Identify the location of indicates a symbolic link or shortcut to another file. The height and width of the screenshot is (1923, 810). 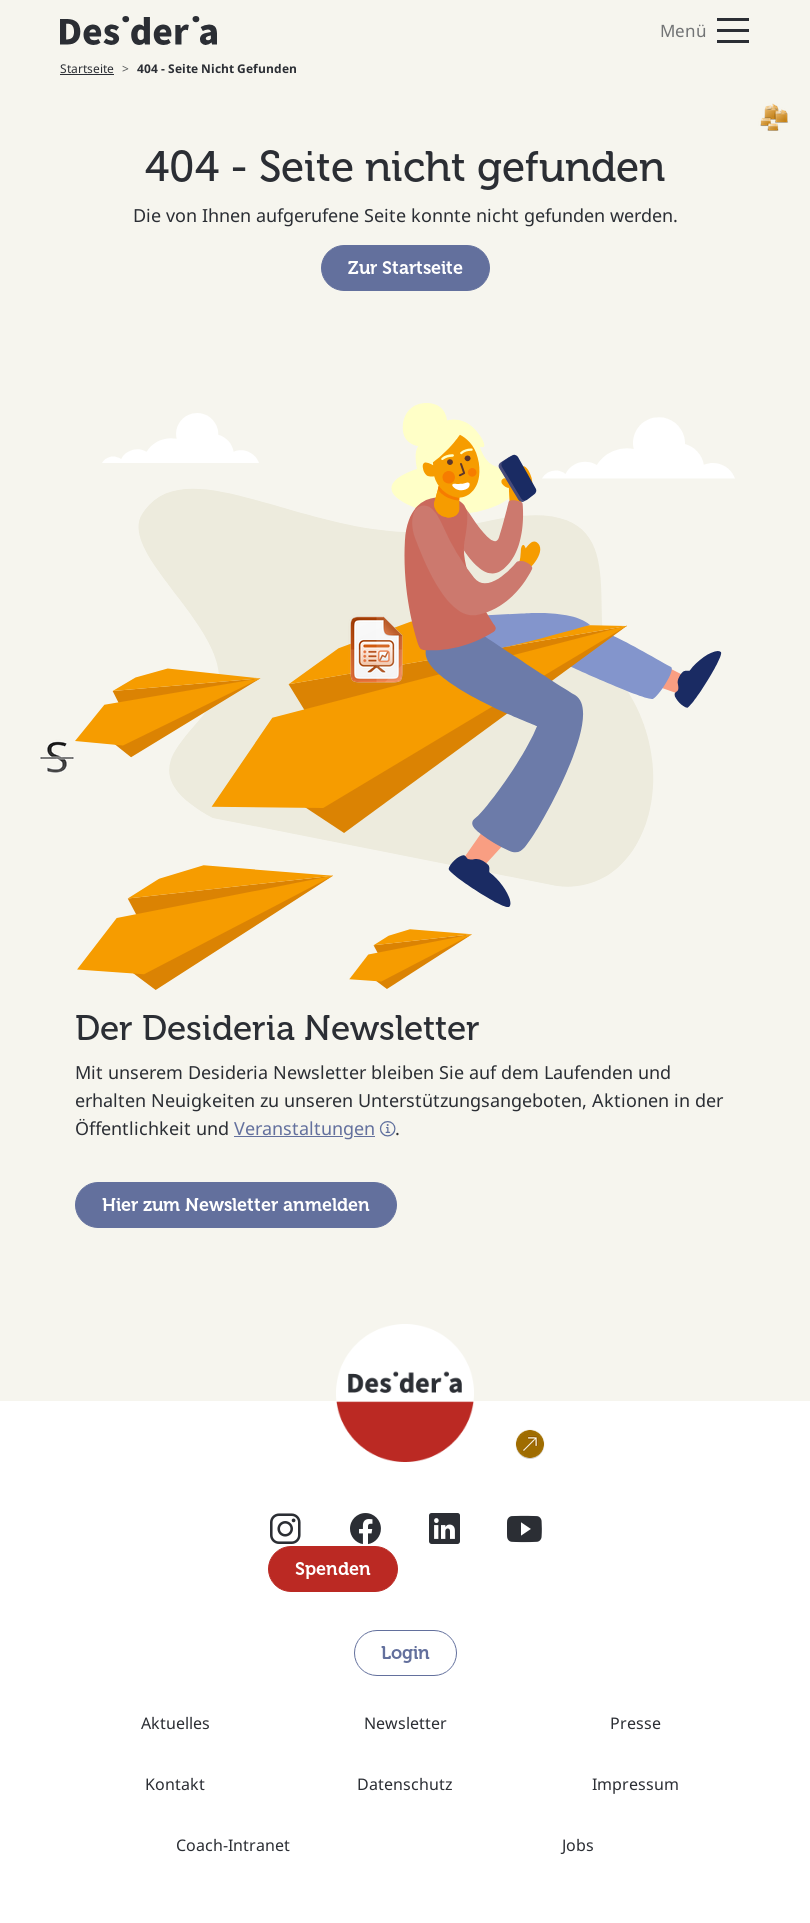
(530, 1444).